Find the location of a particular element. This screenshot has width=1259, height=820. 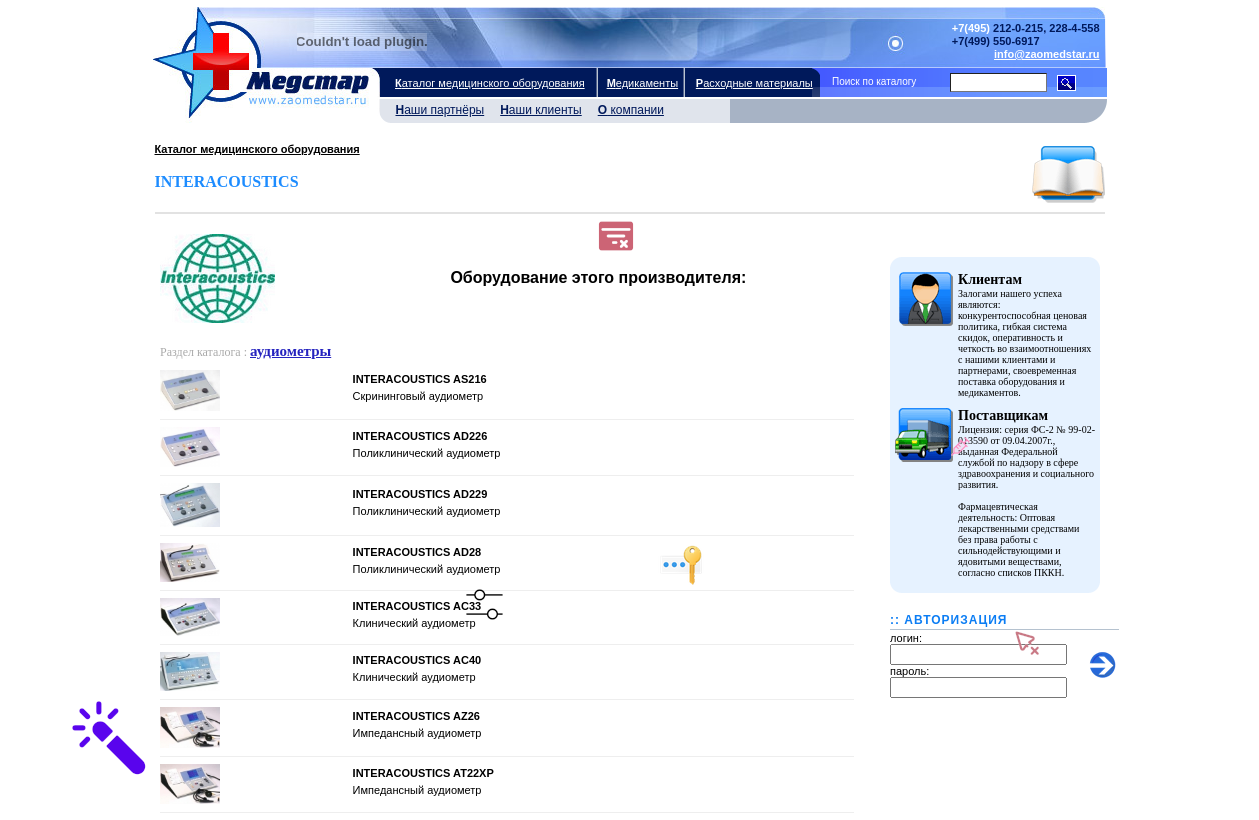

disable cursor or pointer functionality is located at coordinates (1026, 642).